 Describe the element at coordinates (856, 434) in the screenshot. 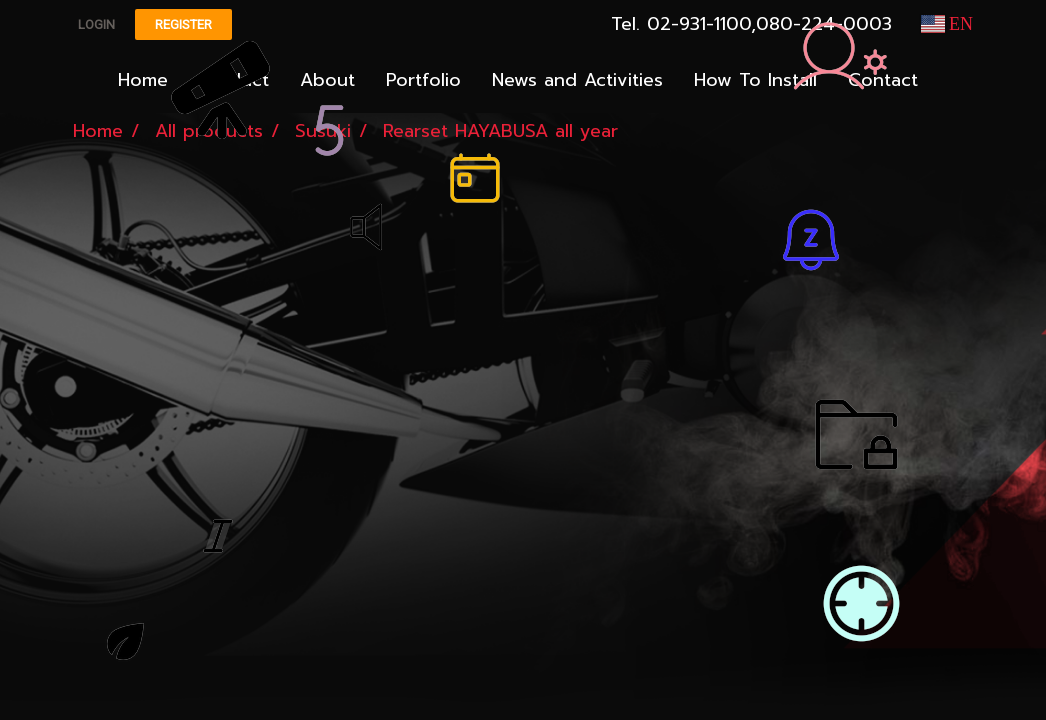

I see `access a password-protected folder` at that location.